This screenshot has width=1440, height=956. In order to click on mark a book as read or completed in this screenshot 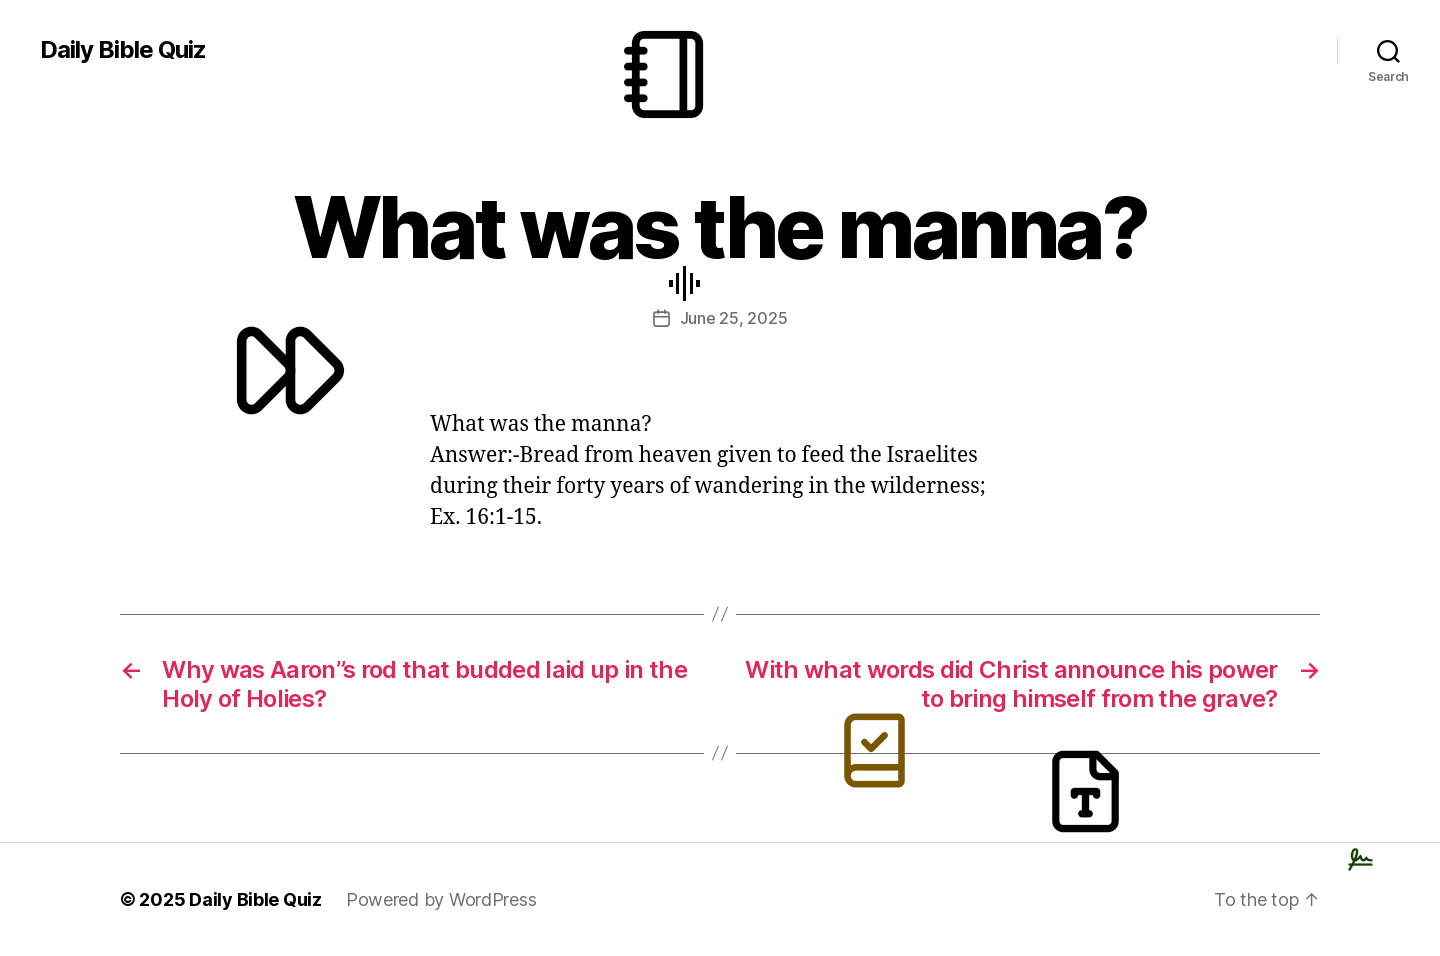, I will do `click(874, 750)`.